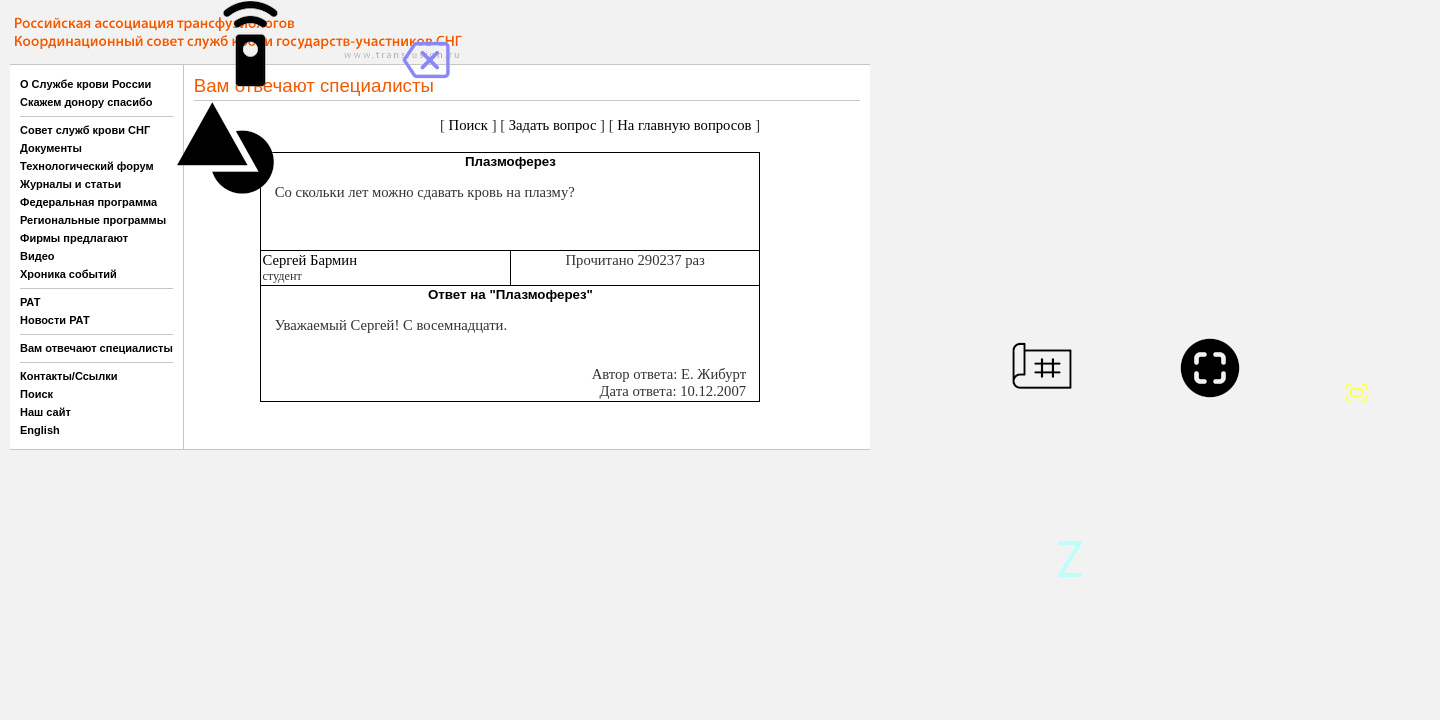 The image size is (1440, 720). I want to click on tap to scan a QR code or barcode, so click(1210, 368).